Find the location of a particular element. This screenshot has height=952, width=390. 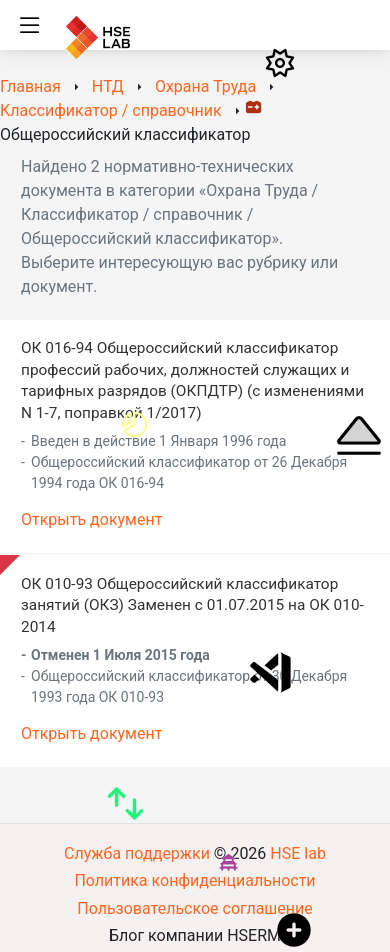

indicates a buddhist temple or vihara location is located at coordinates (228, 862).